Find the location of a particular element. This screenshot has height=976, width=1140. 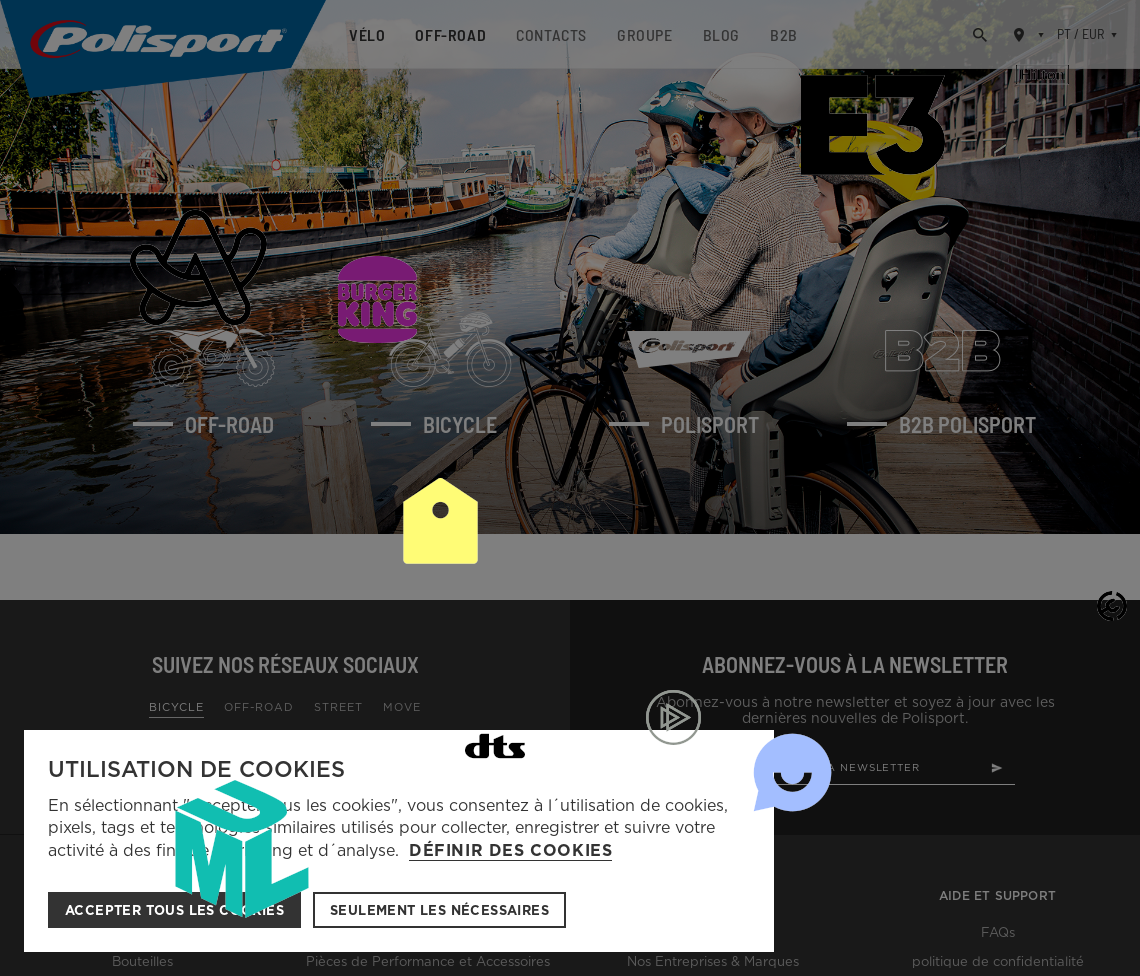

navigate to home screen is located at coordinates (440, 522).